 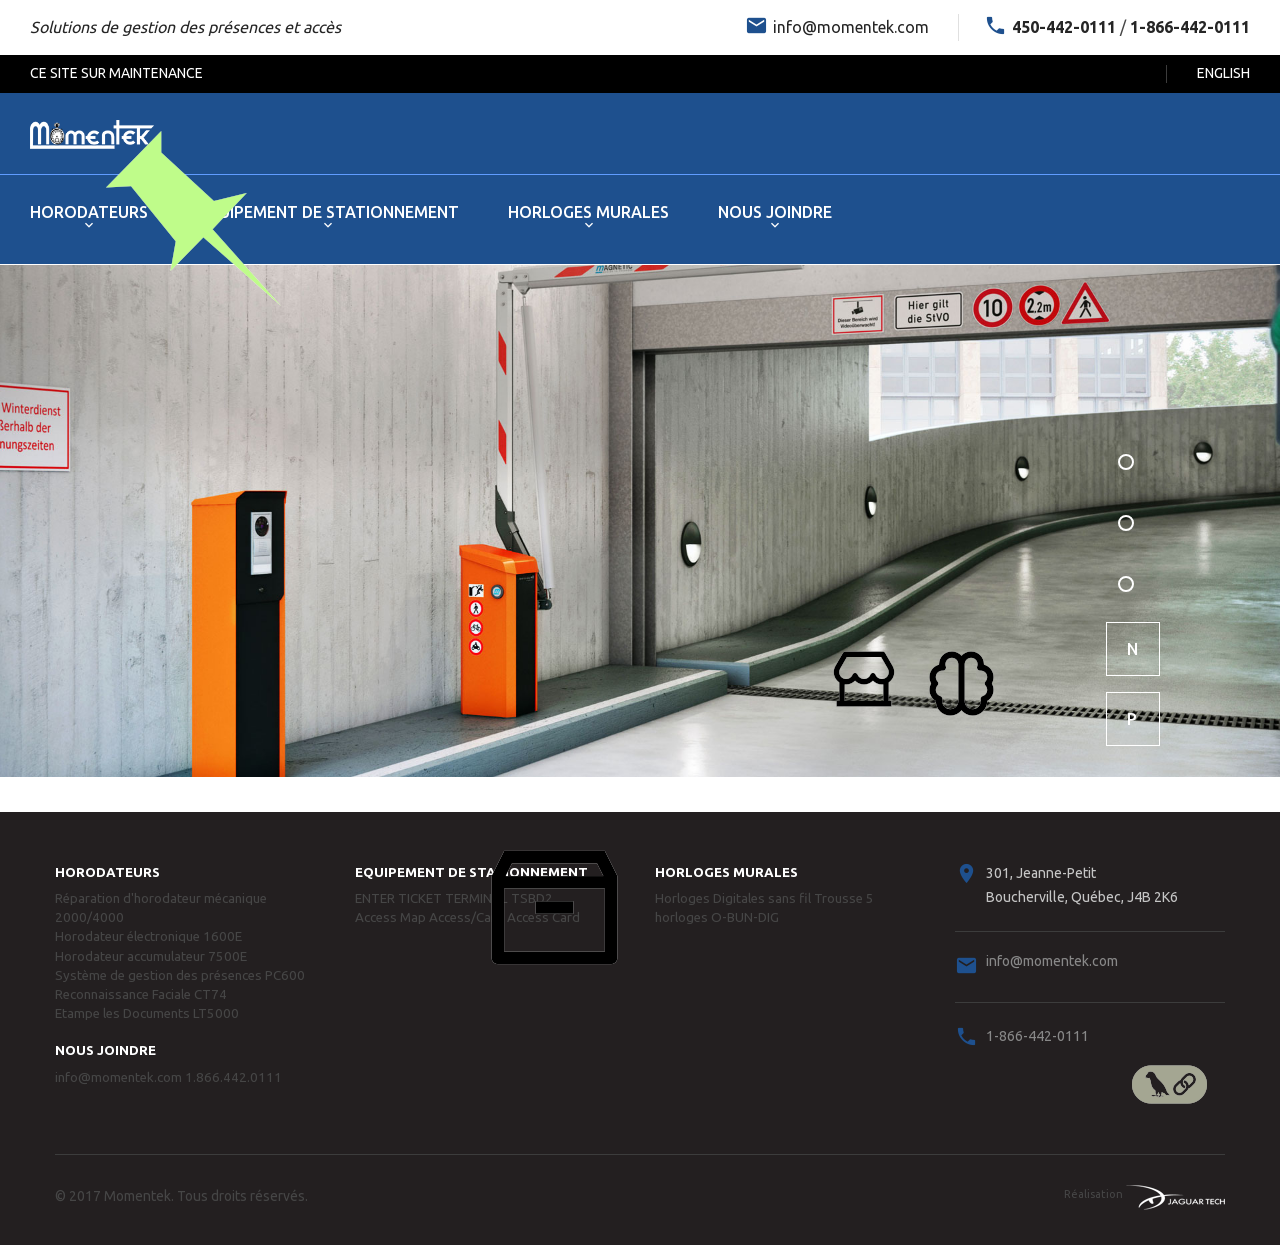 What do you see at coordinates (1169, 1084) in the screenshot?
I see `langchain official logo` at bounding box center [1169, 1084].